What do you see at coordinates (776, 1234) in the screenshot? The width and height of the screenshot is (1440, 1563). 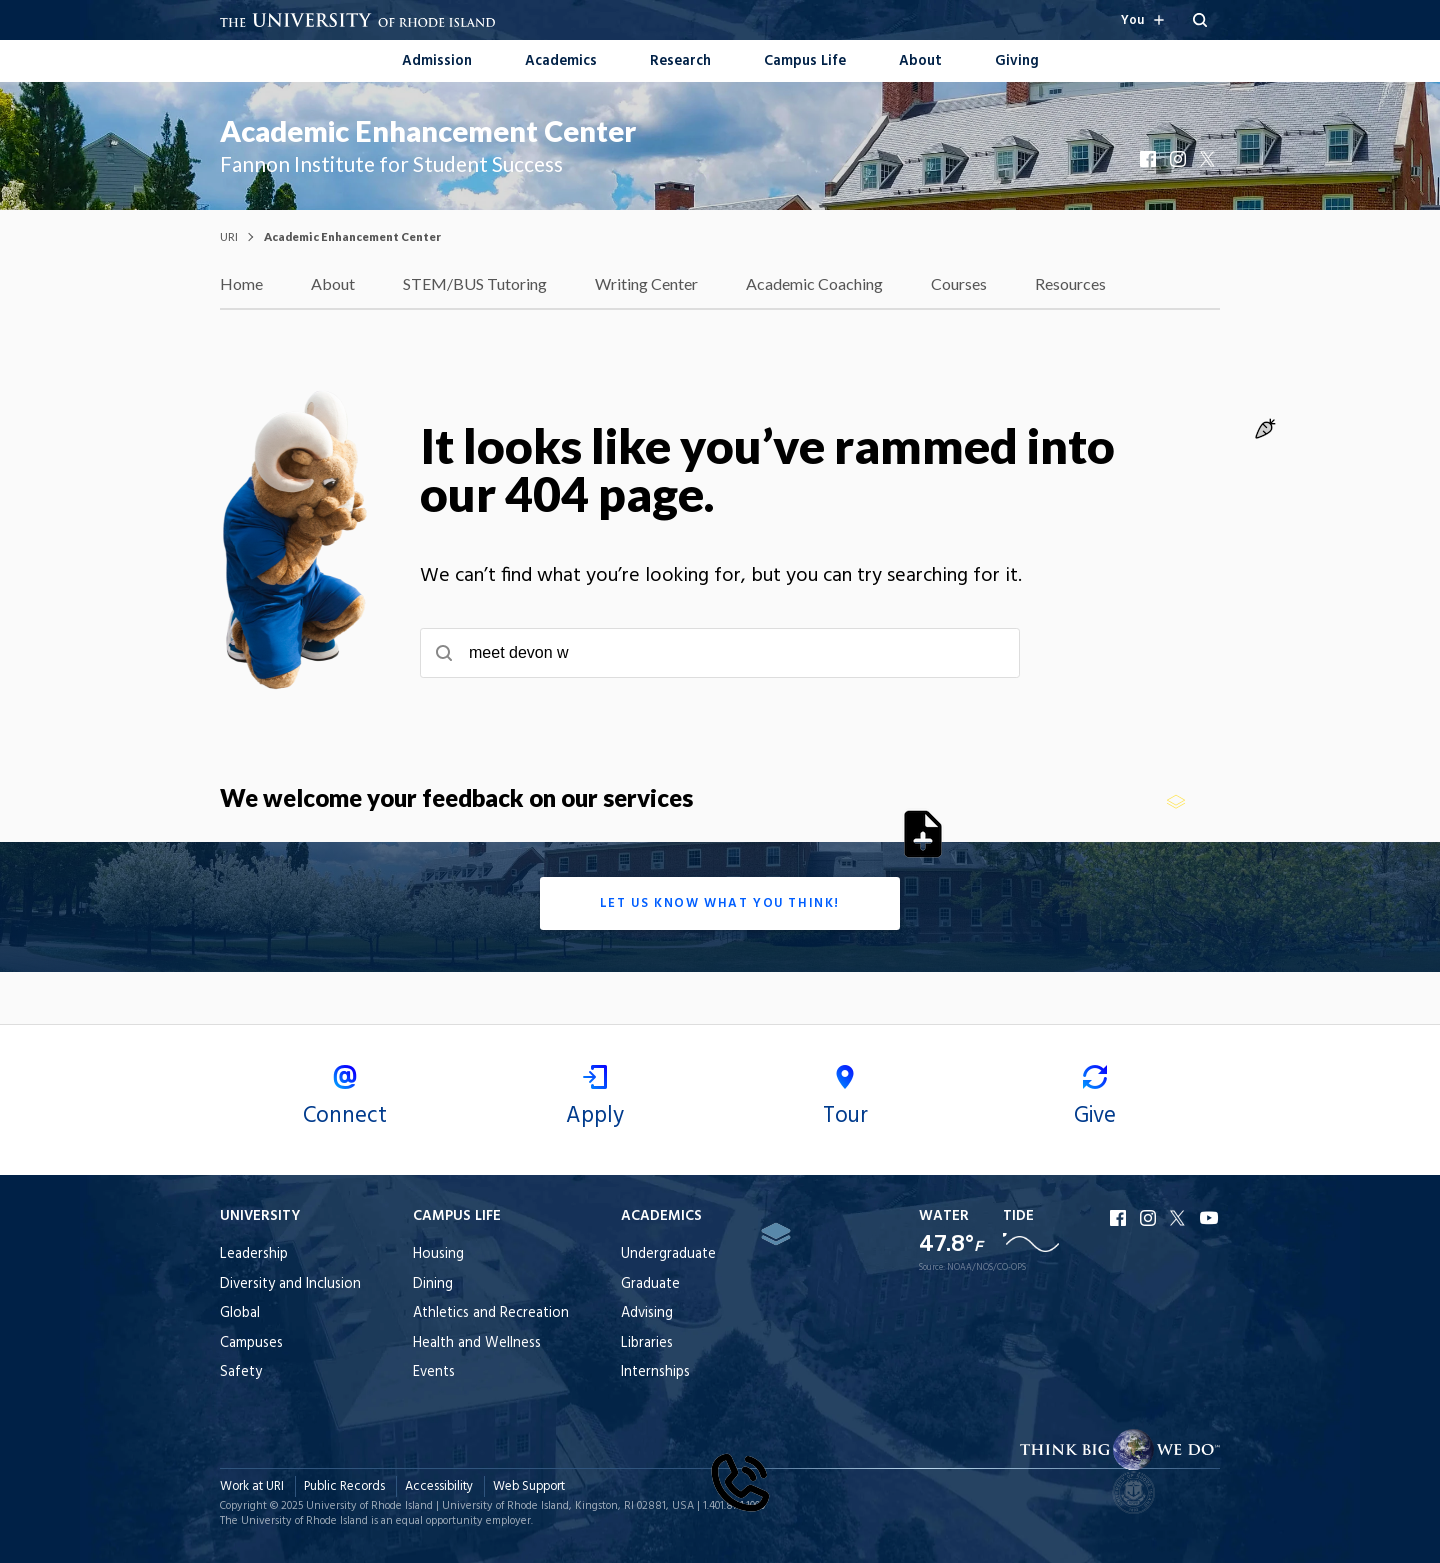 I see `view stacked layers or items` at bounding box center [776, 1234].